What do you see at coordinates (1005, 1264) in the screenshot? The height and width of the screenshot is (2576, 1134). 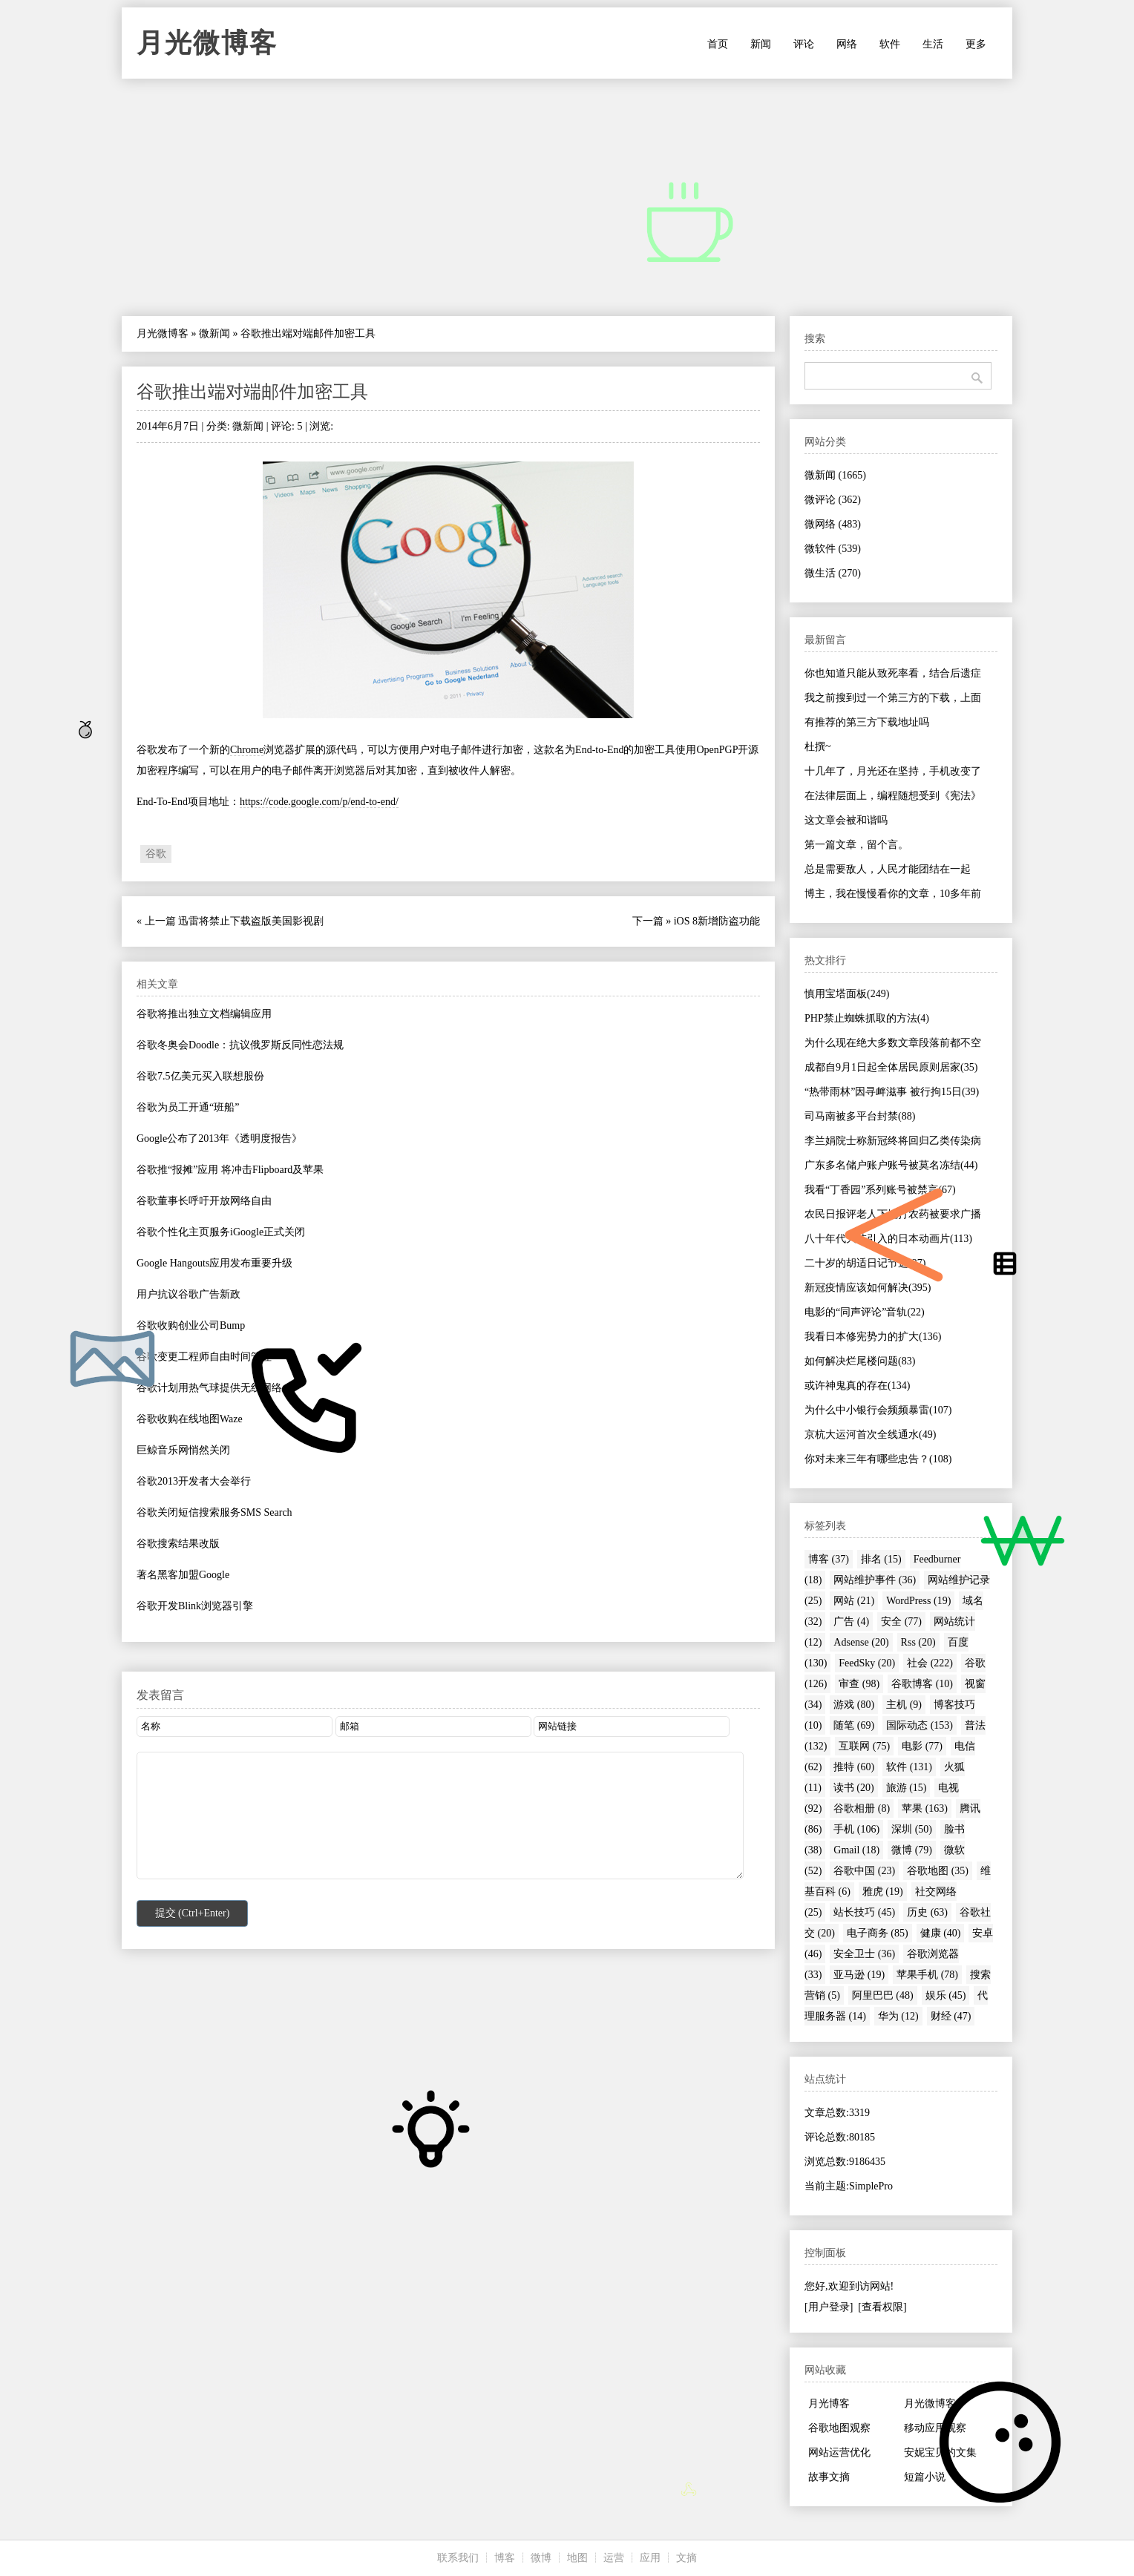 I see `view data in list format` at bounding box center [1005, 1264].